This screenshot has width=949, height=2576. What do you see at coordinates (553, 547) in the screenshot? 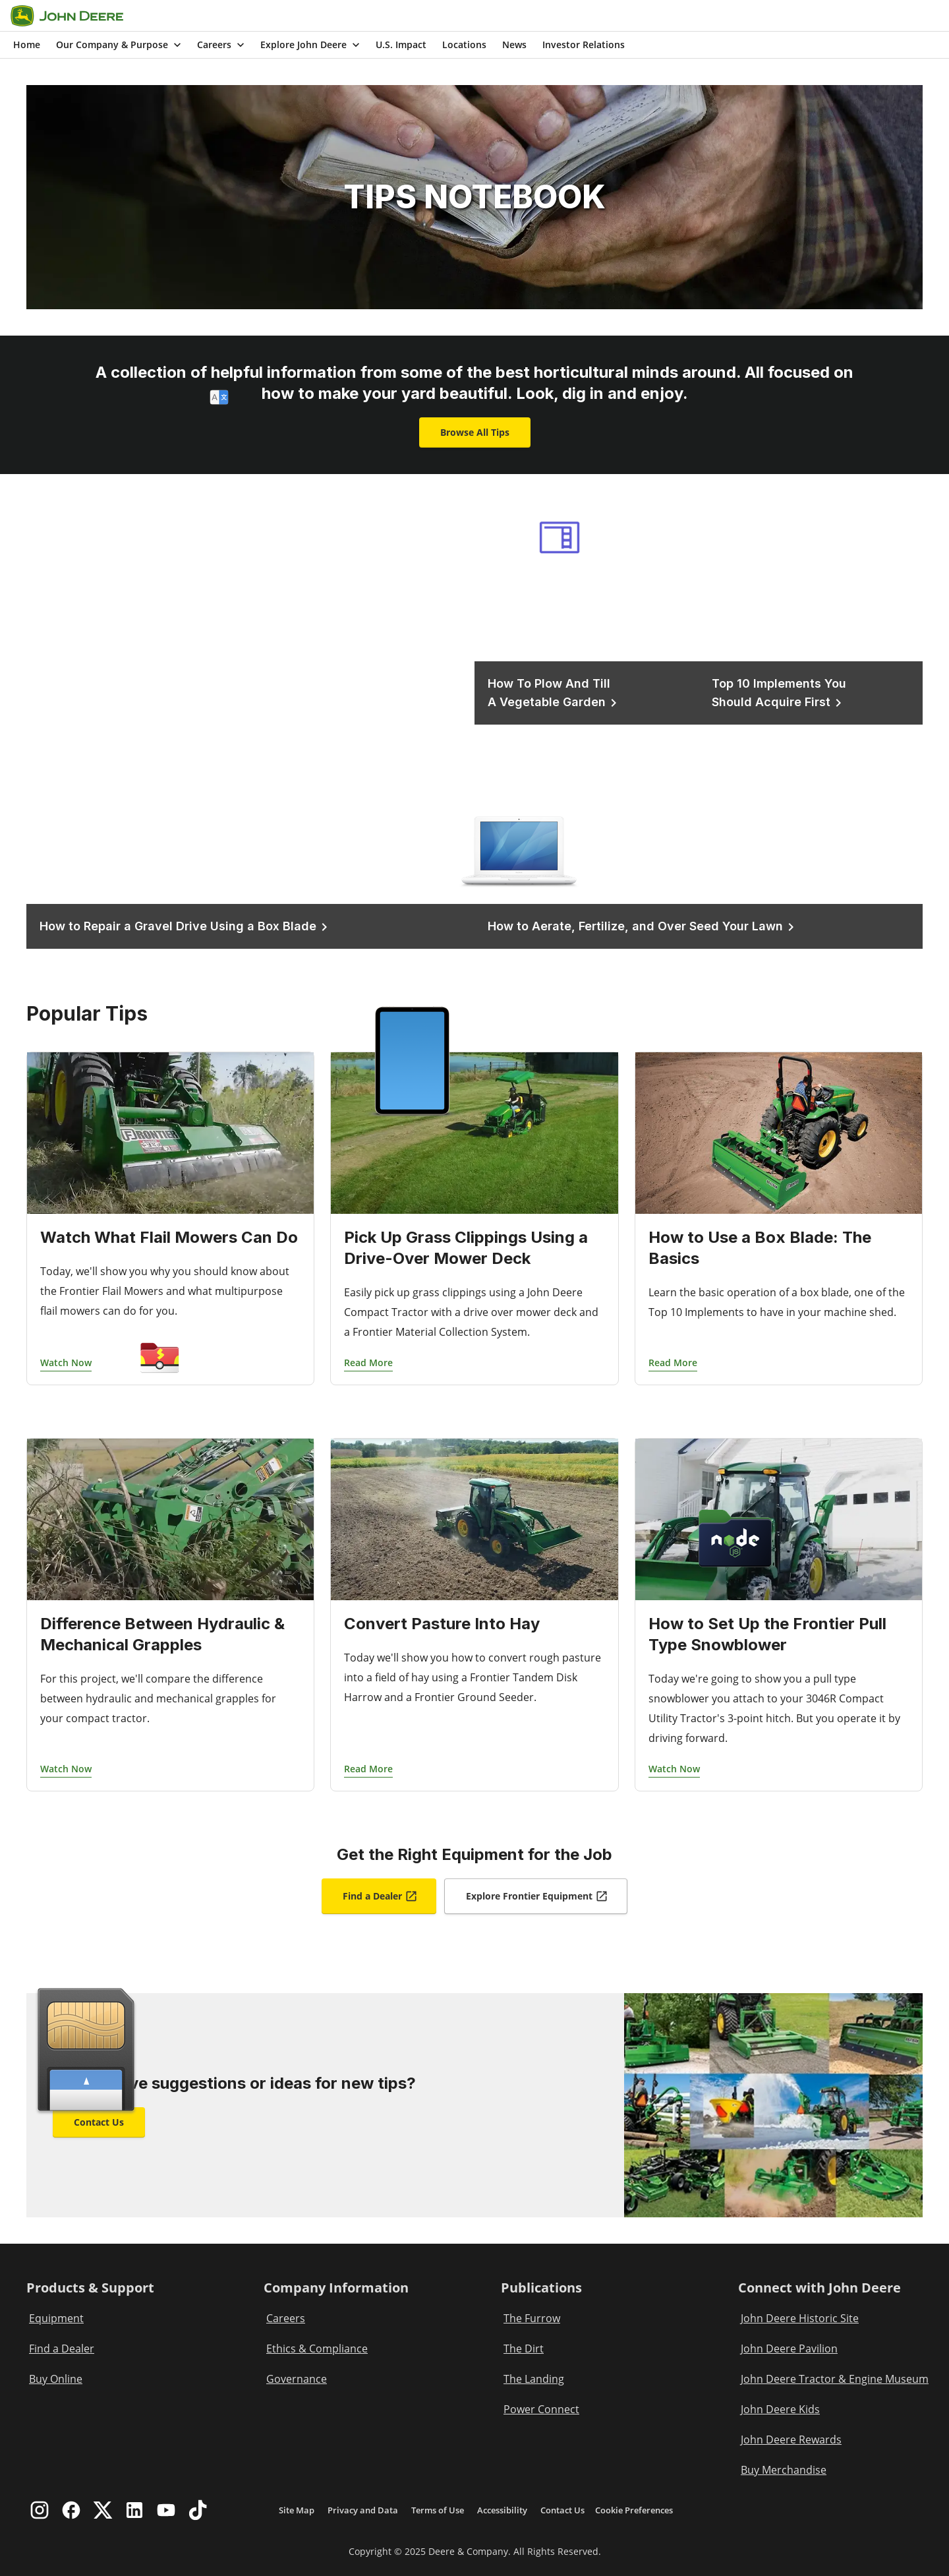
I see `filter media library content` at bounding box center [553, 547].